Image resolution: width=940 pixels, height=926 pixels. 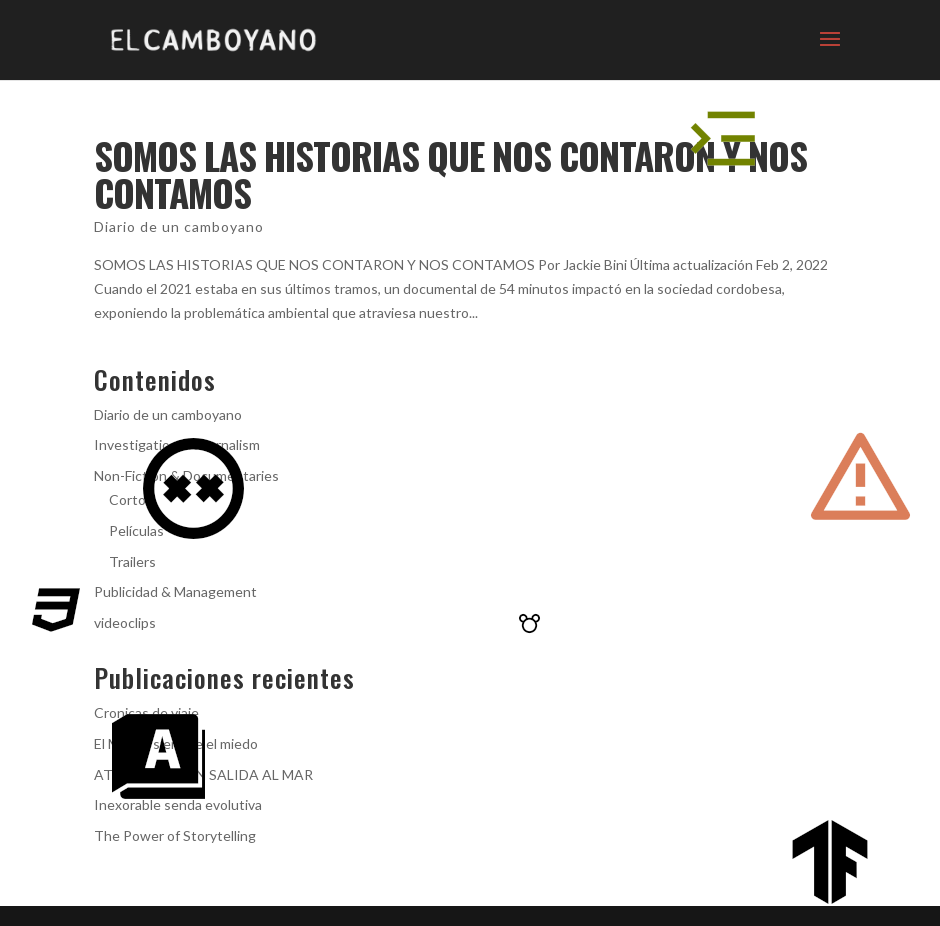 What do you see at coordinates (860, 477) in the screenshot?
I see `indicates a warning or alert status` at bounding box center [860, 477].